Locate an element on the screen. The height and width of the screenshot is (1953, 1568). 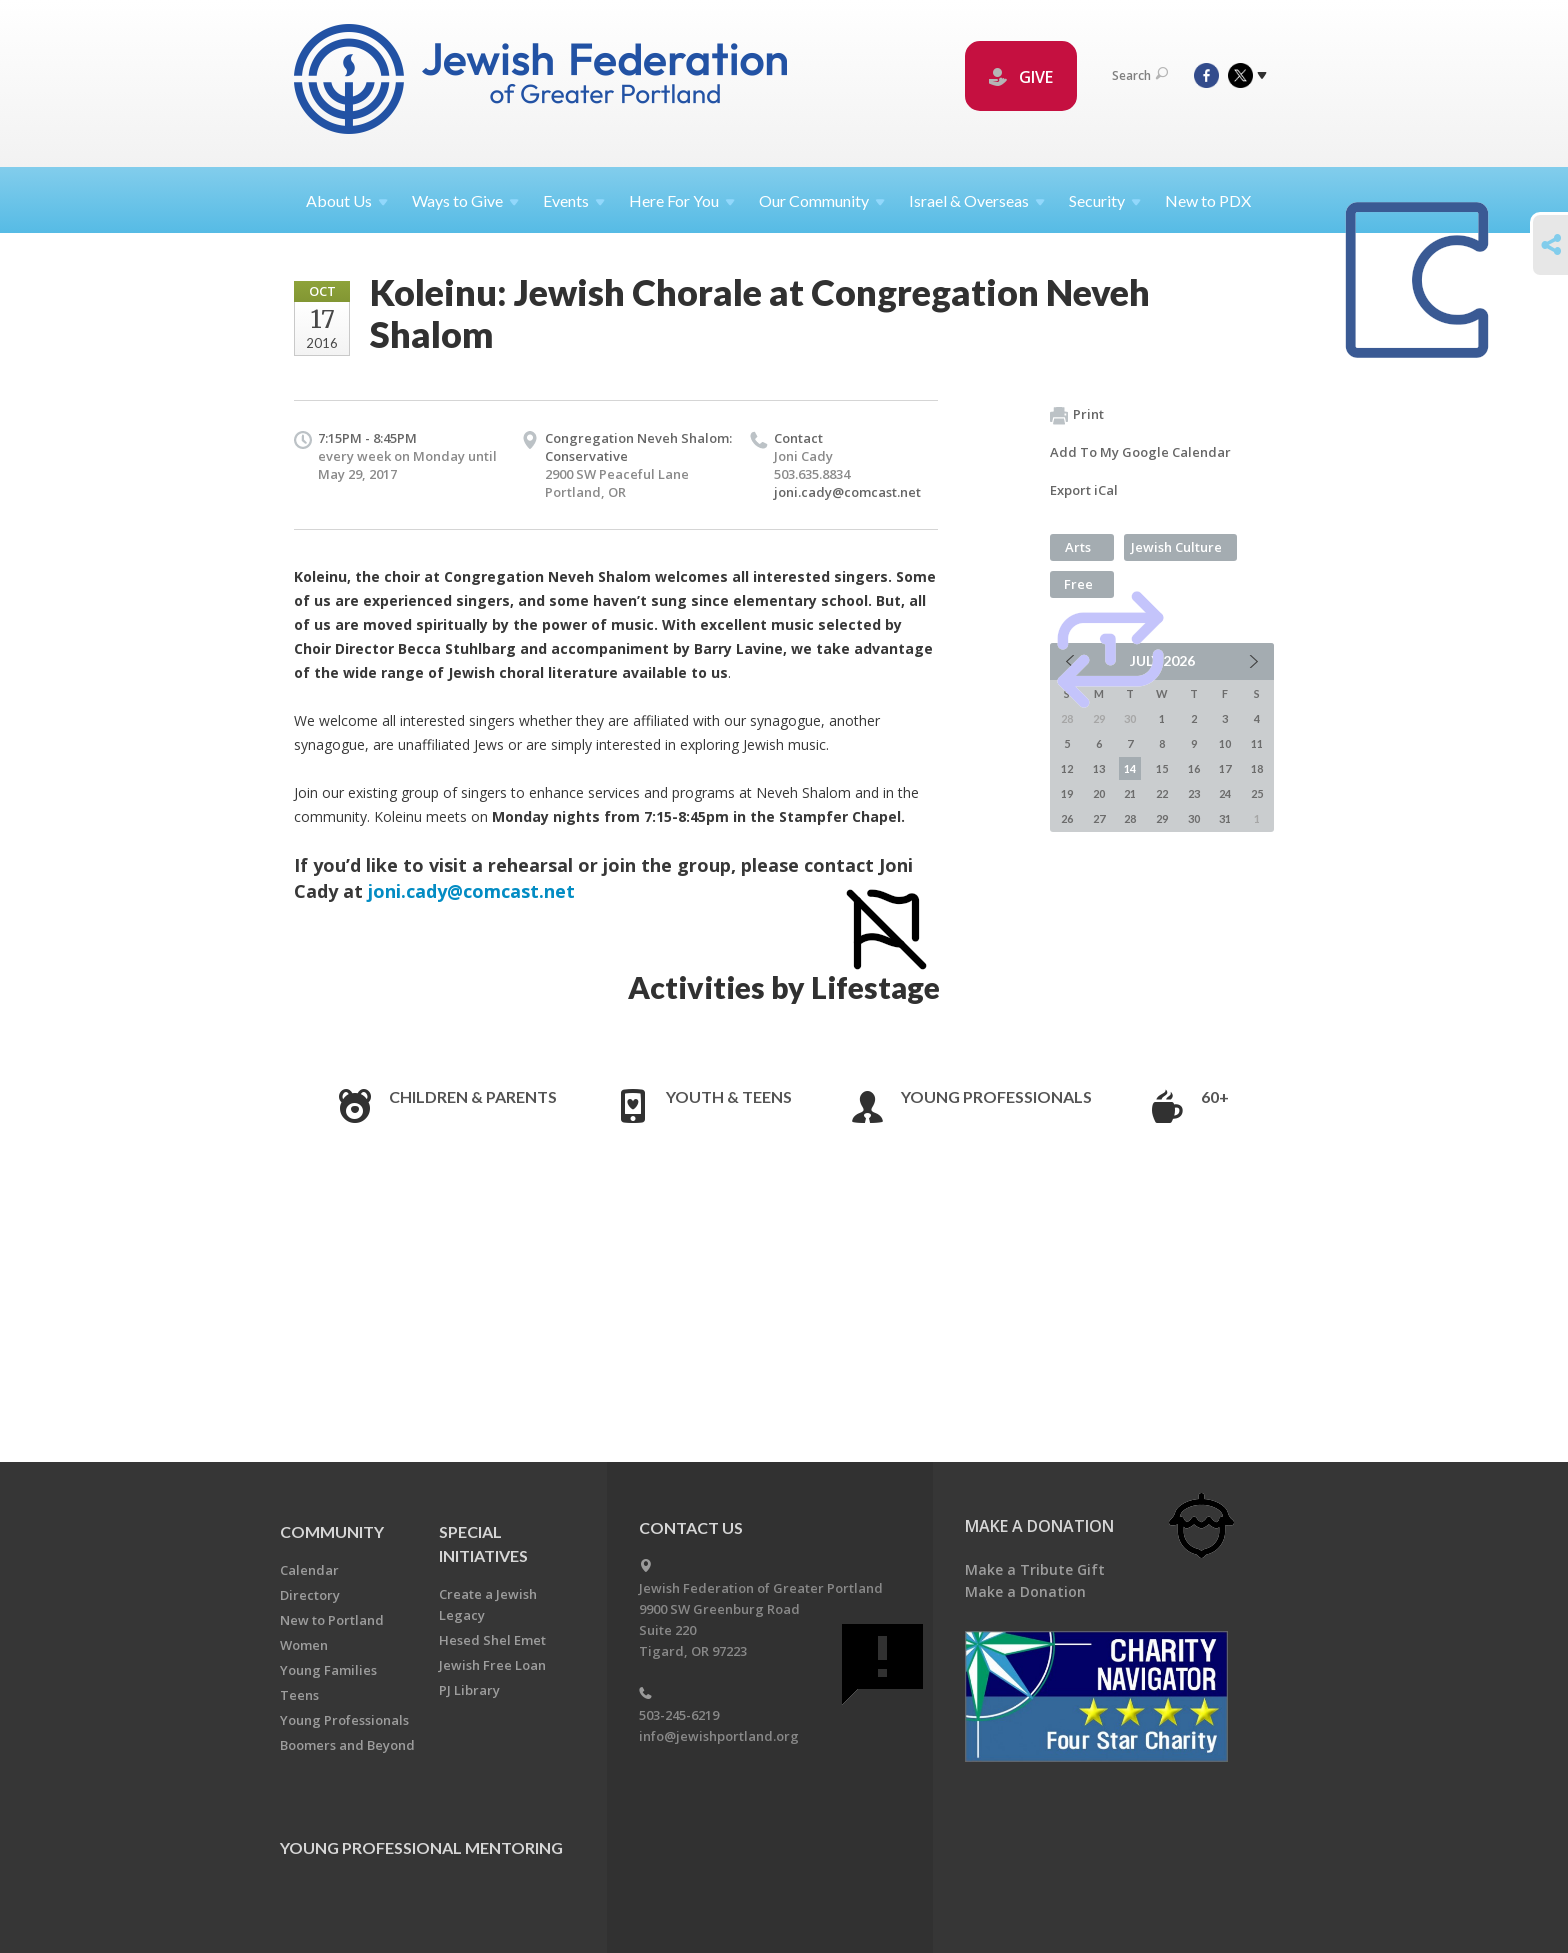
access settings or configuration options is located at coordinates (1201, 1525).